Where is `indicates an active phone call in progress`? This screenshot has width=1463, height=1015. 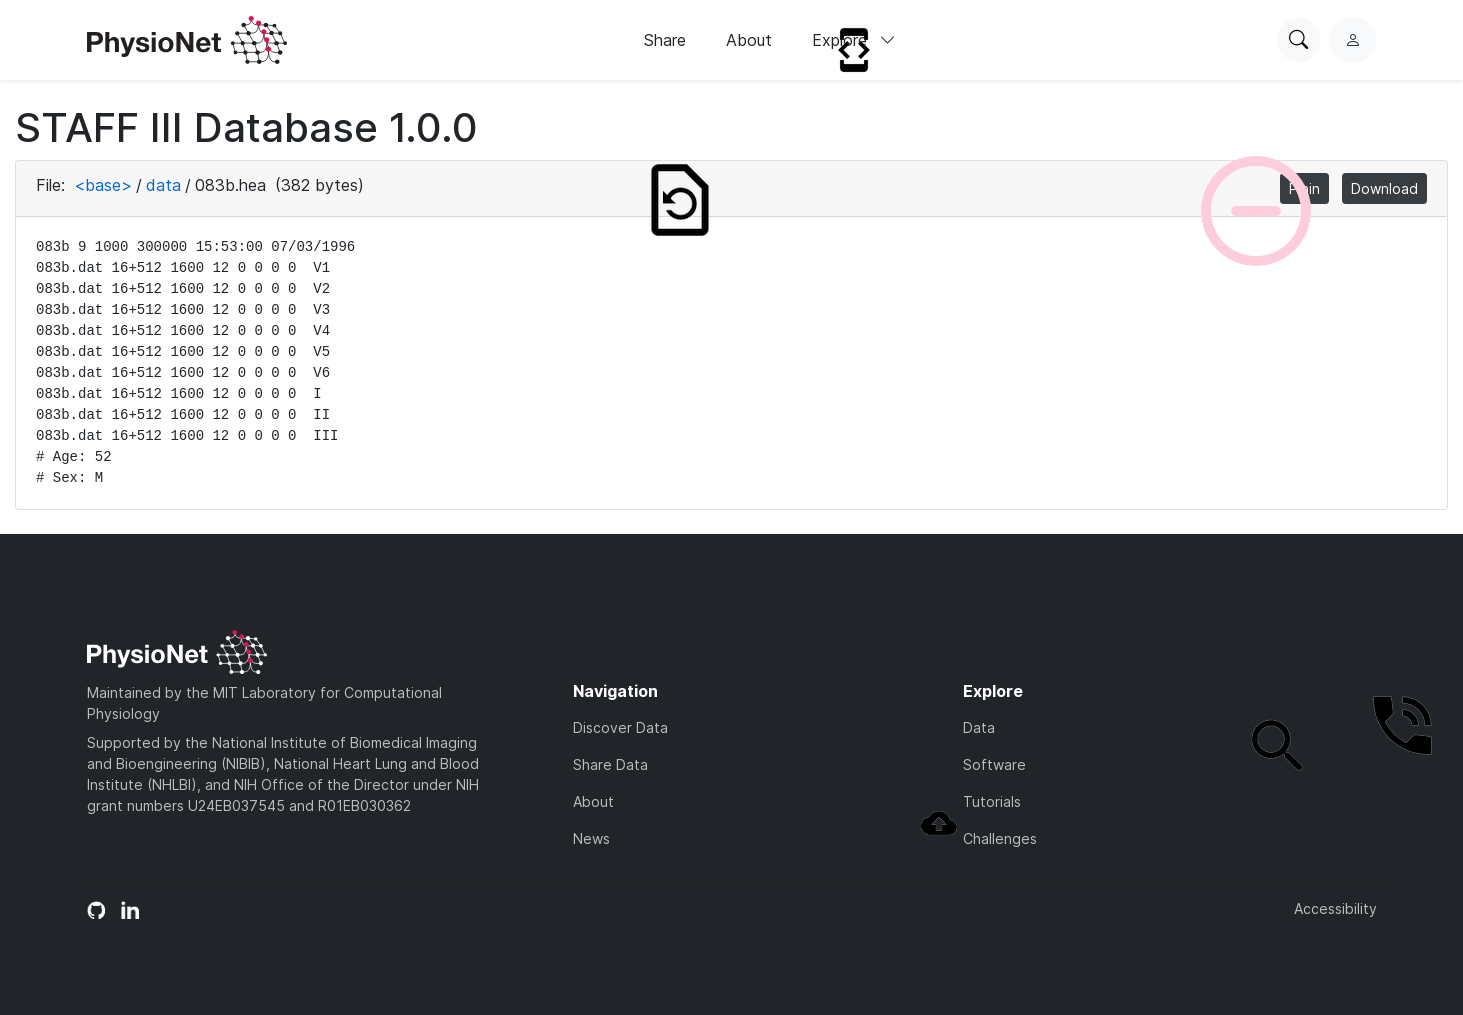
indicates an active phone call in progress is located at coordinates (1402, 725).